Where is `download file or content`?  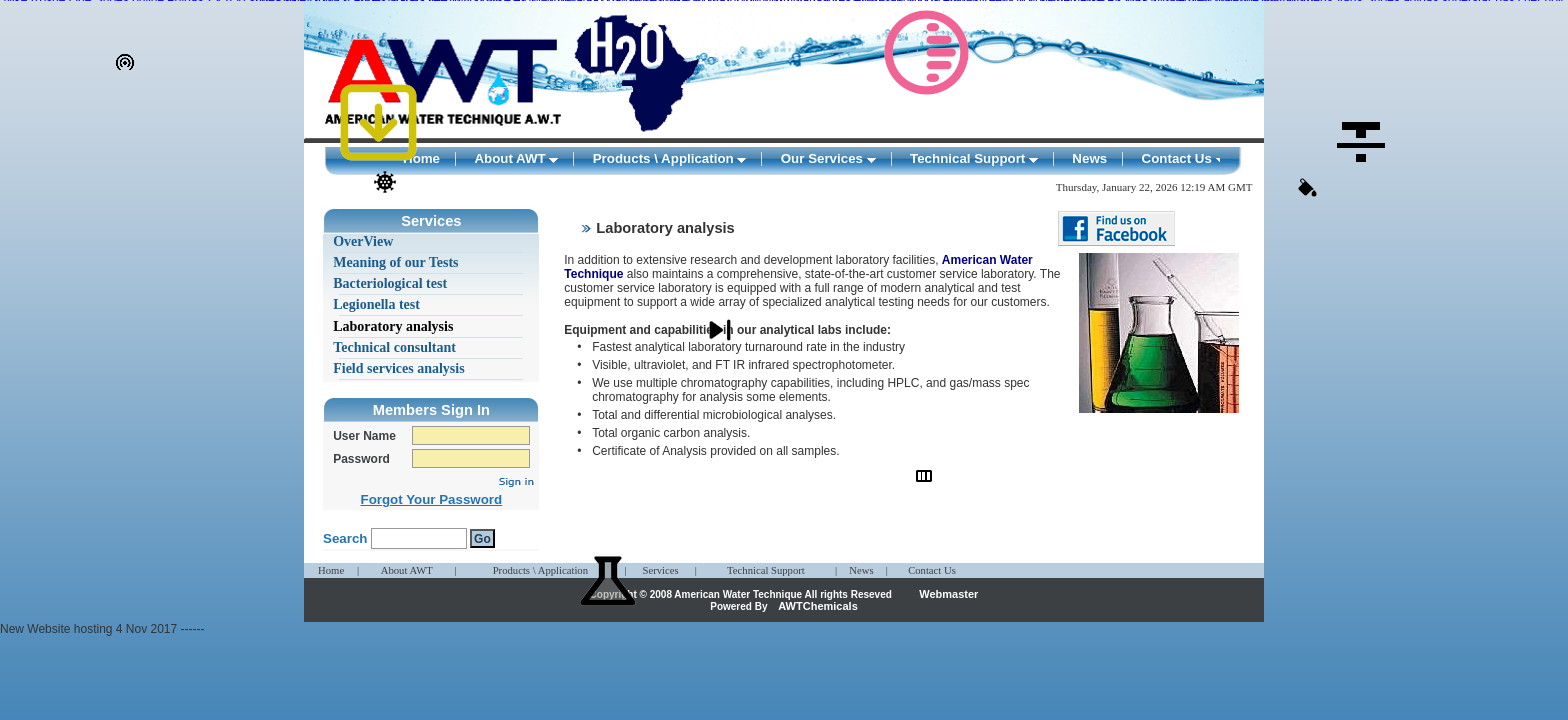 download file or content is located at coordinates (378, 122).